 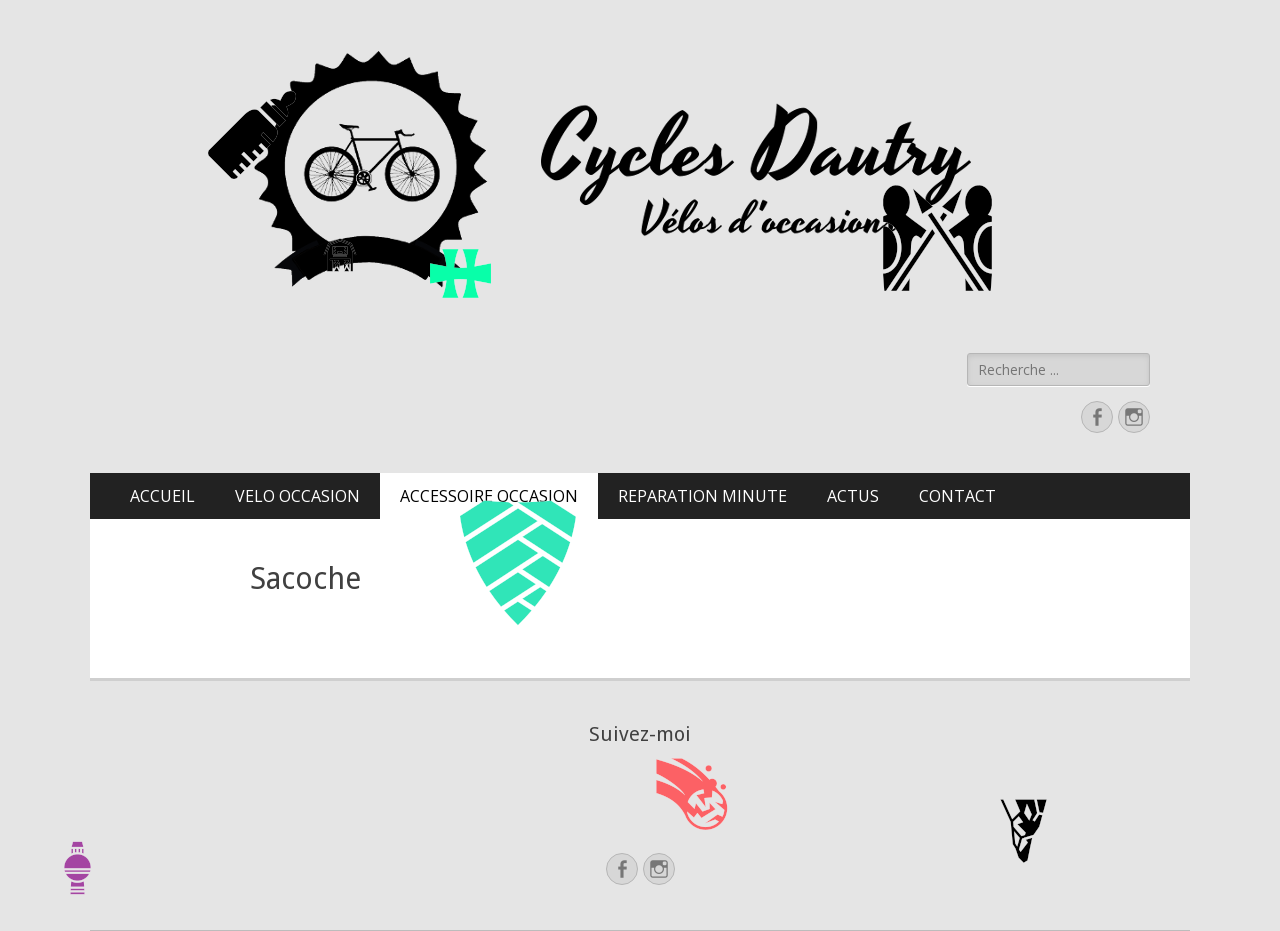 What do you see at coordinates (1024, 831) in the screenshot?
I see `indicates cave or underground environment in game` at bounding box center [1024, 831].